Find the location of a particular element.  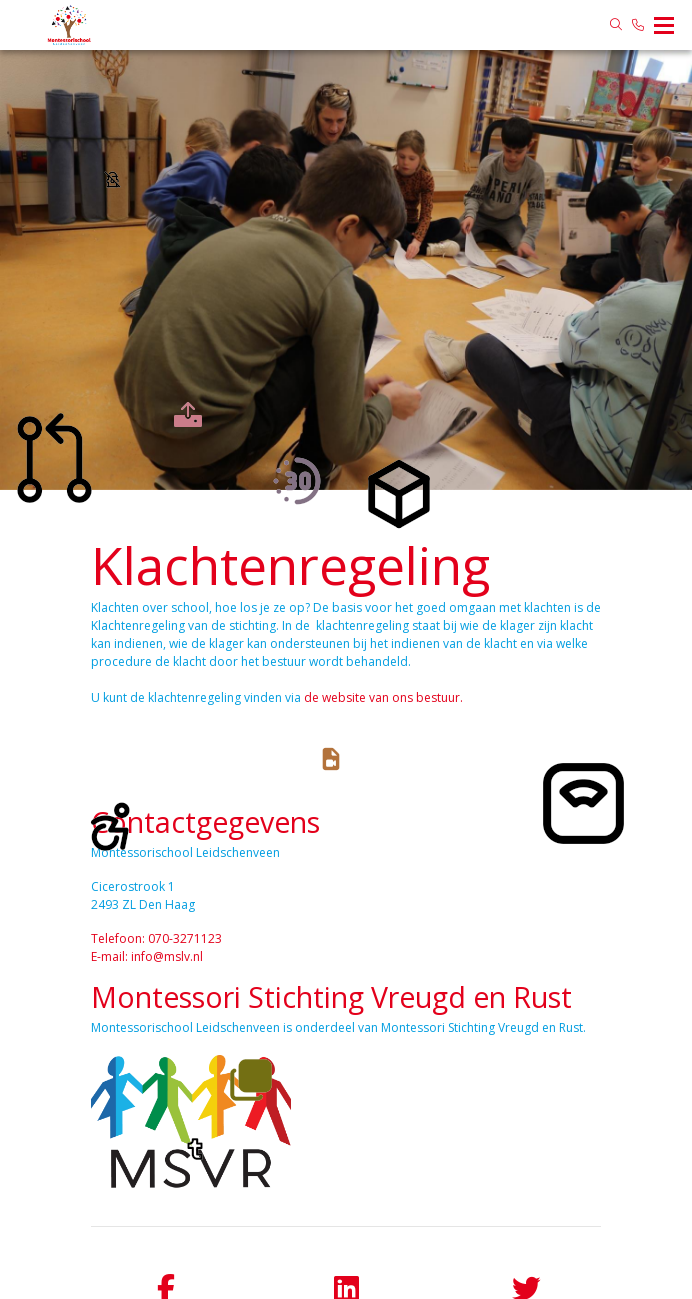

view multiple items or collections is located at coordinates (251, 1080).